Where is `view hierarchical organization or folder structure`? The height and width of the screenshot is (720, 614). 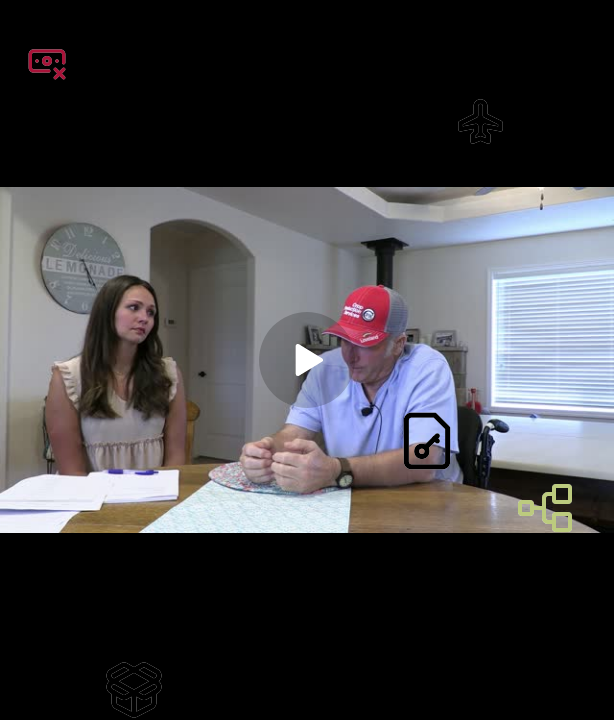
view hierarchical organization or folder structure is located at coordinates (548, 508).